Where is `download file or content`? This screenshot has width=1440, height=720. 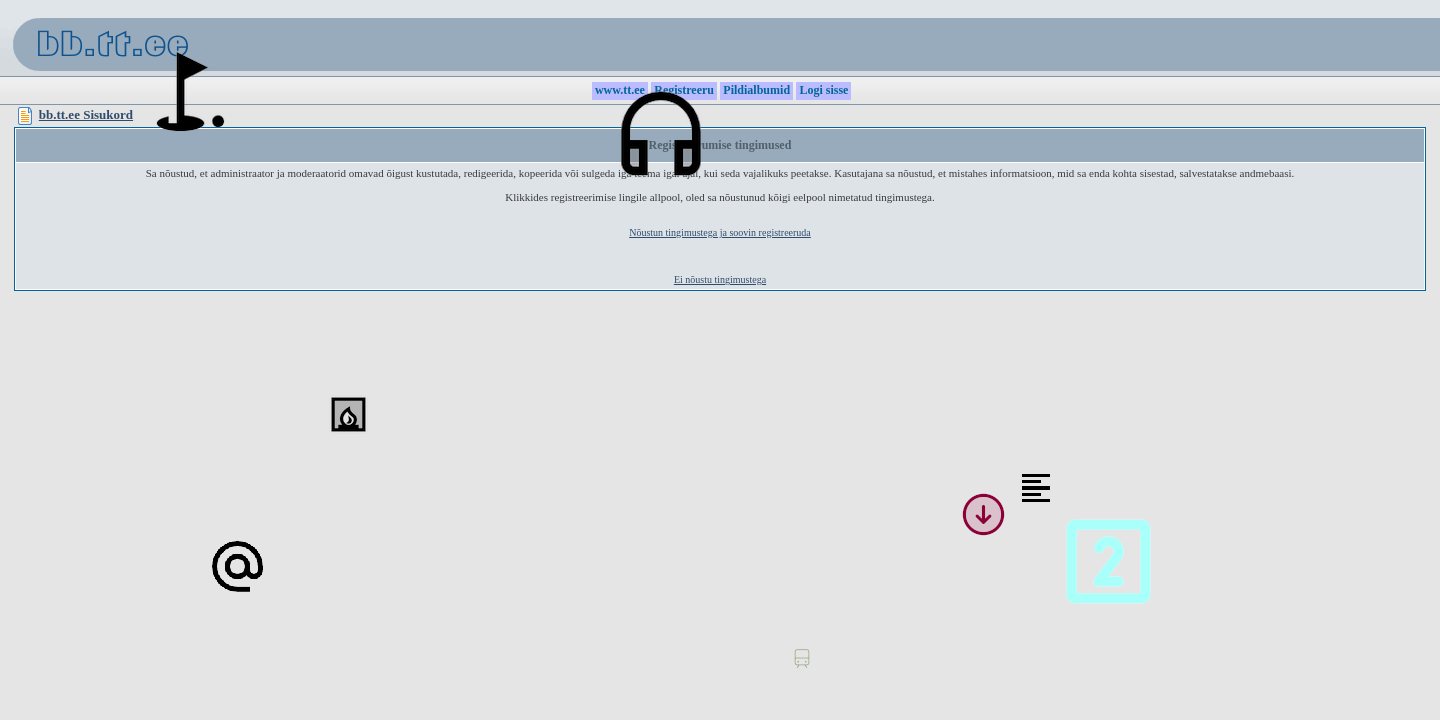
download file or content is located at coordinates (983, 514).